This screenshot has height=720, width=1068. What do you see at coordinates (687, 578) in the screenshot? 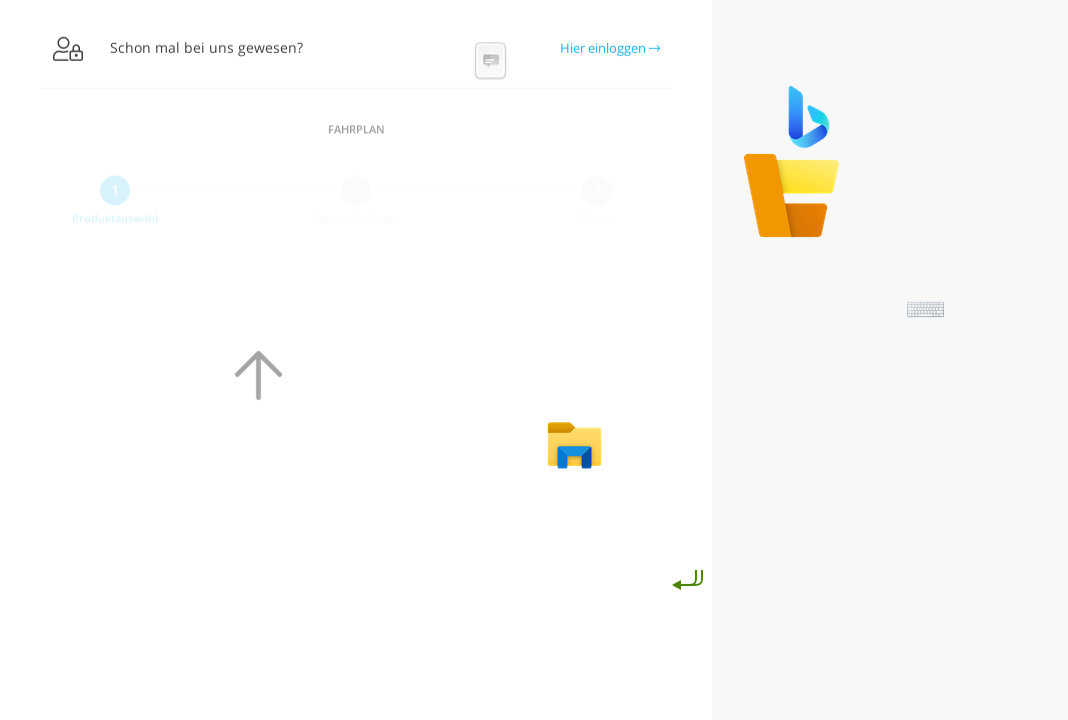
I see `reply to all recipients of an email` at bounding box center [687, 578].